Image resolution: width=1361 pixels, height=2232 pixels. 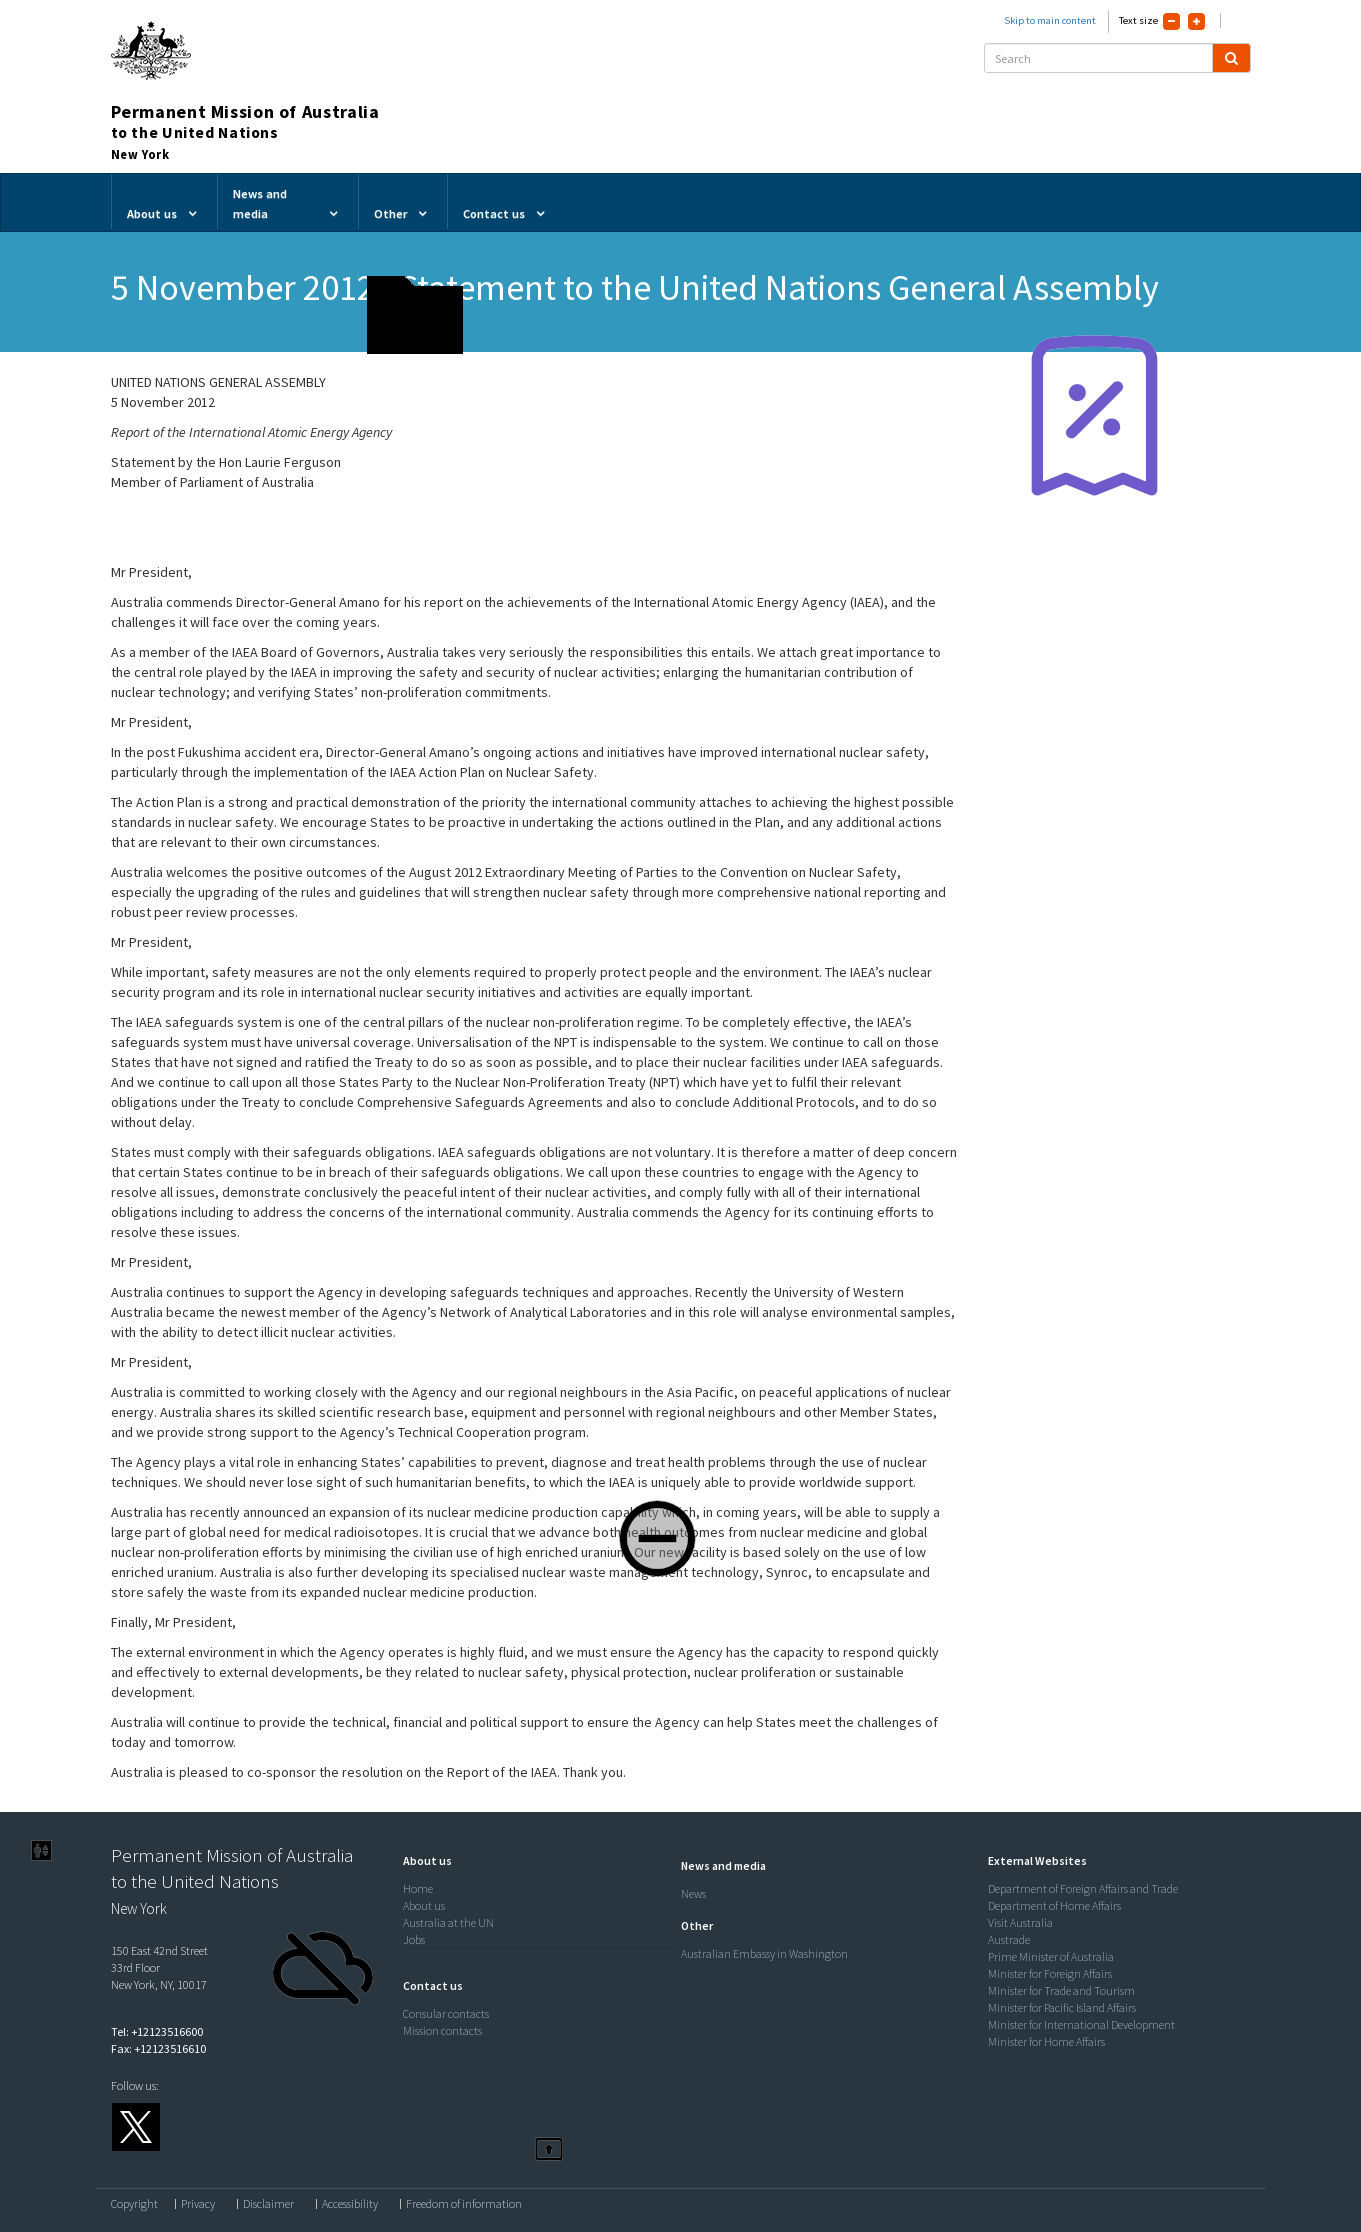 What do you see at coordinates (323, 1965) in the screenshot?
I see `indicates no cloud connection or offline status` at bounding box center [323, 1965].